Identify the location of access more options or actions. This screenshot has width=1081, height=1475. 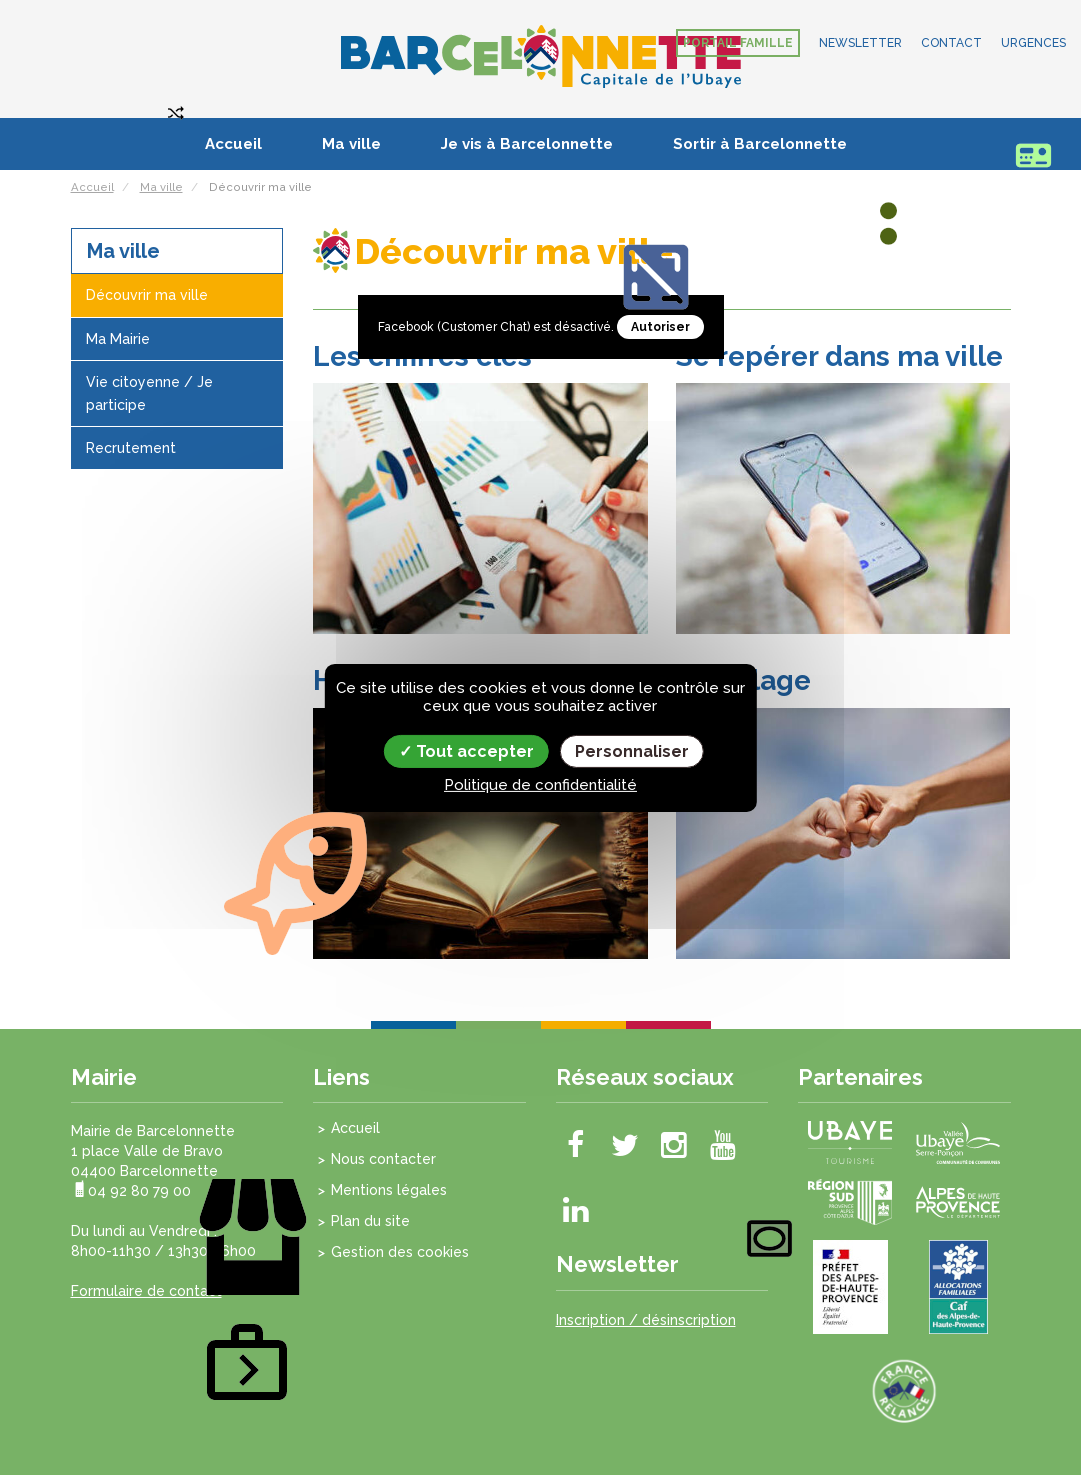
(888, 223).